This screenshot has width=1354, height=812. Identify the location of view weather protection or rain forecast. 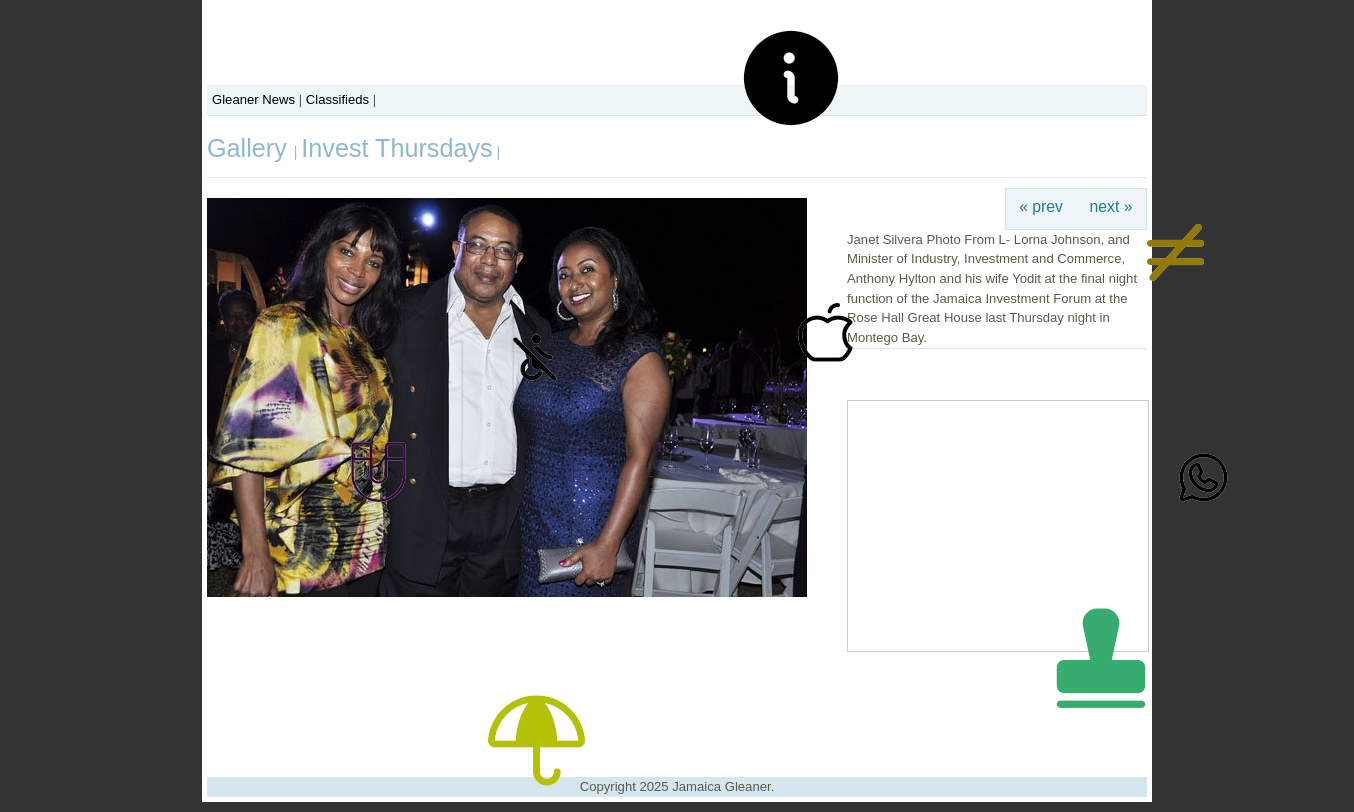
(536, 740).